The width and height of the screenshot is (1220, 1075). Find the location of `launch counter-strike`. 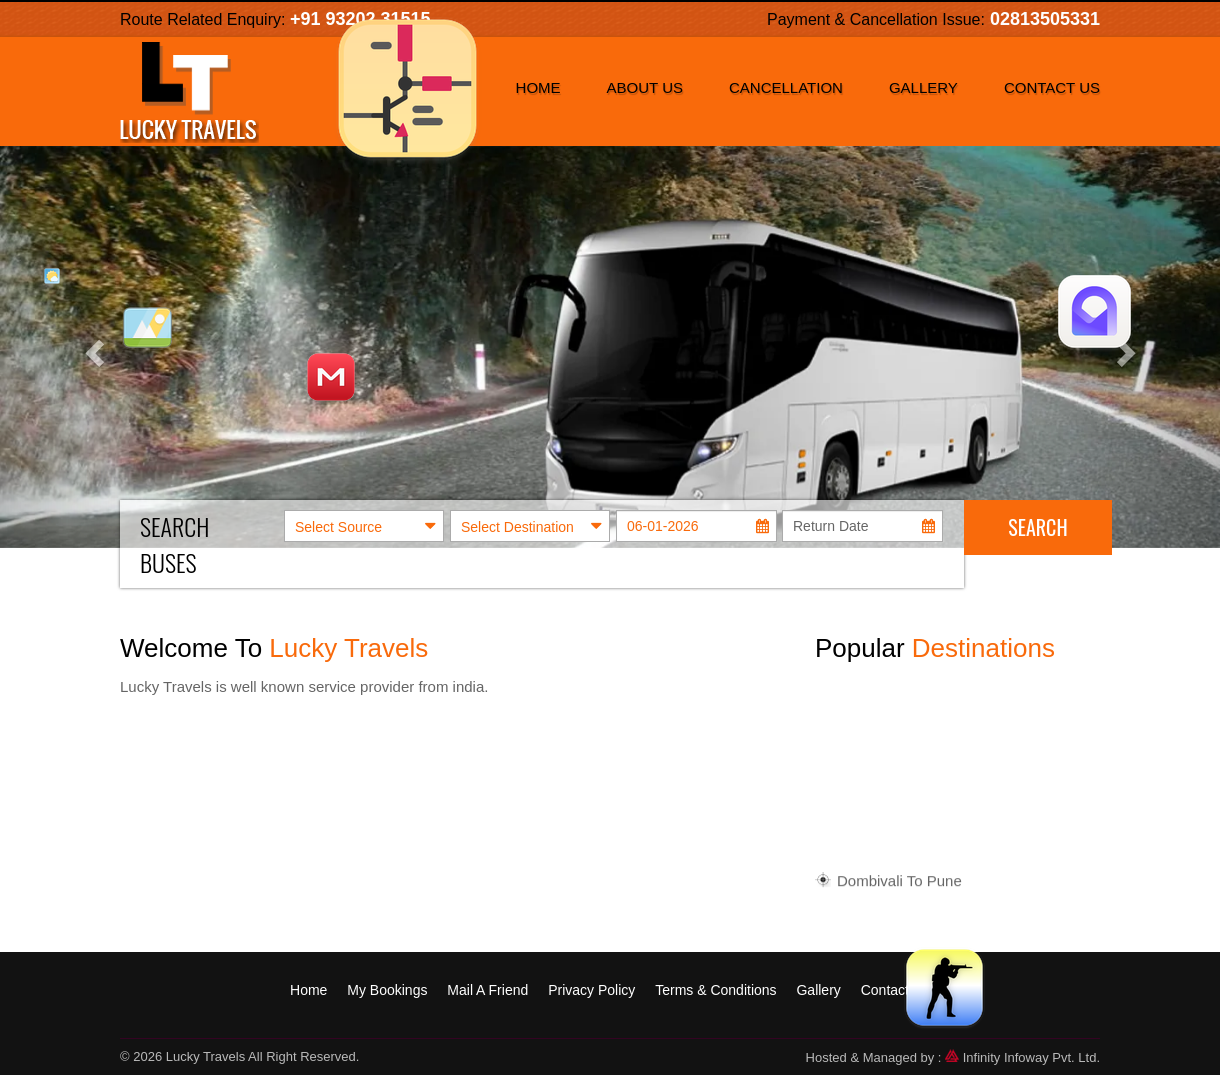

launch counter-strike is located at coordinates (944, 987).